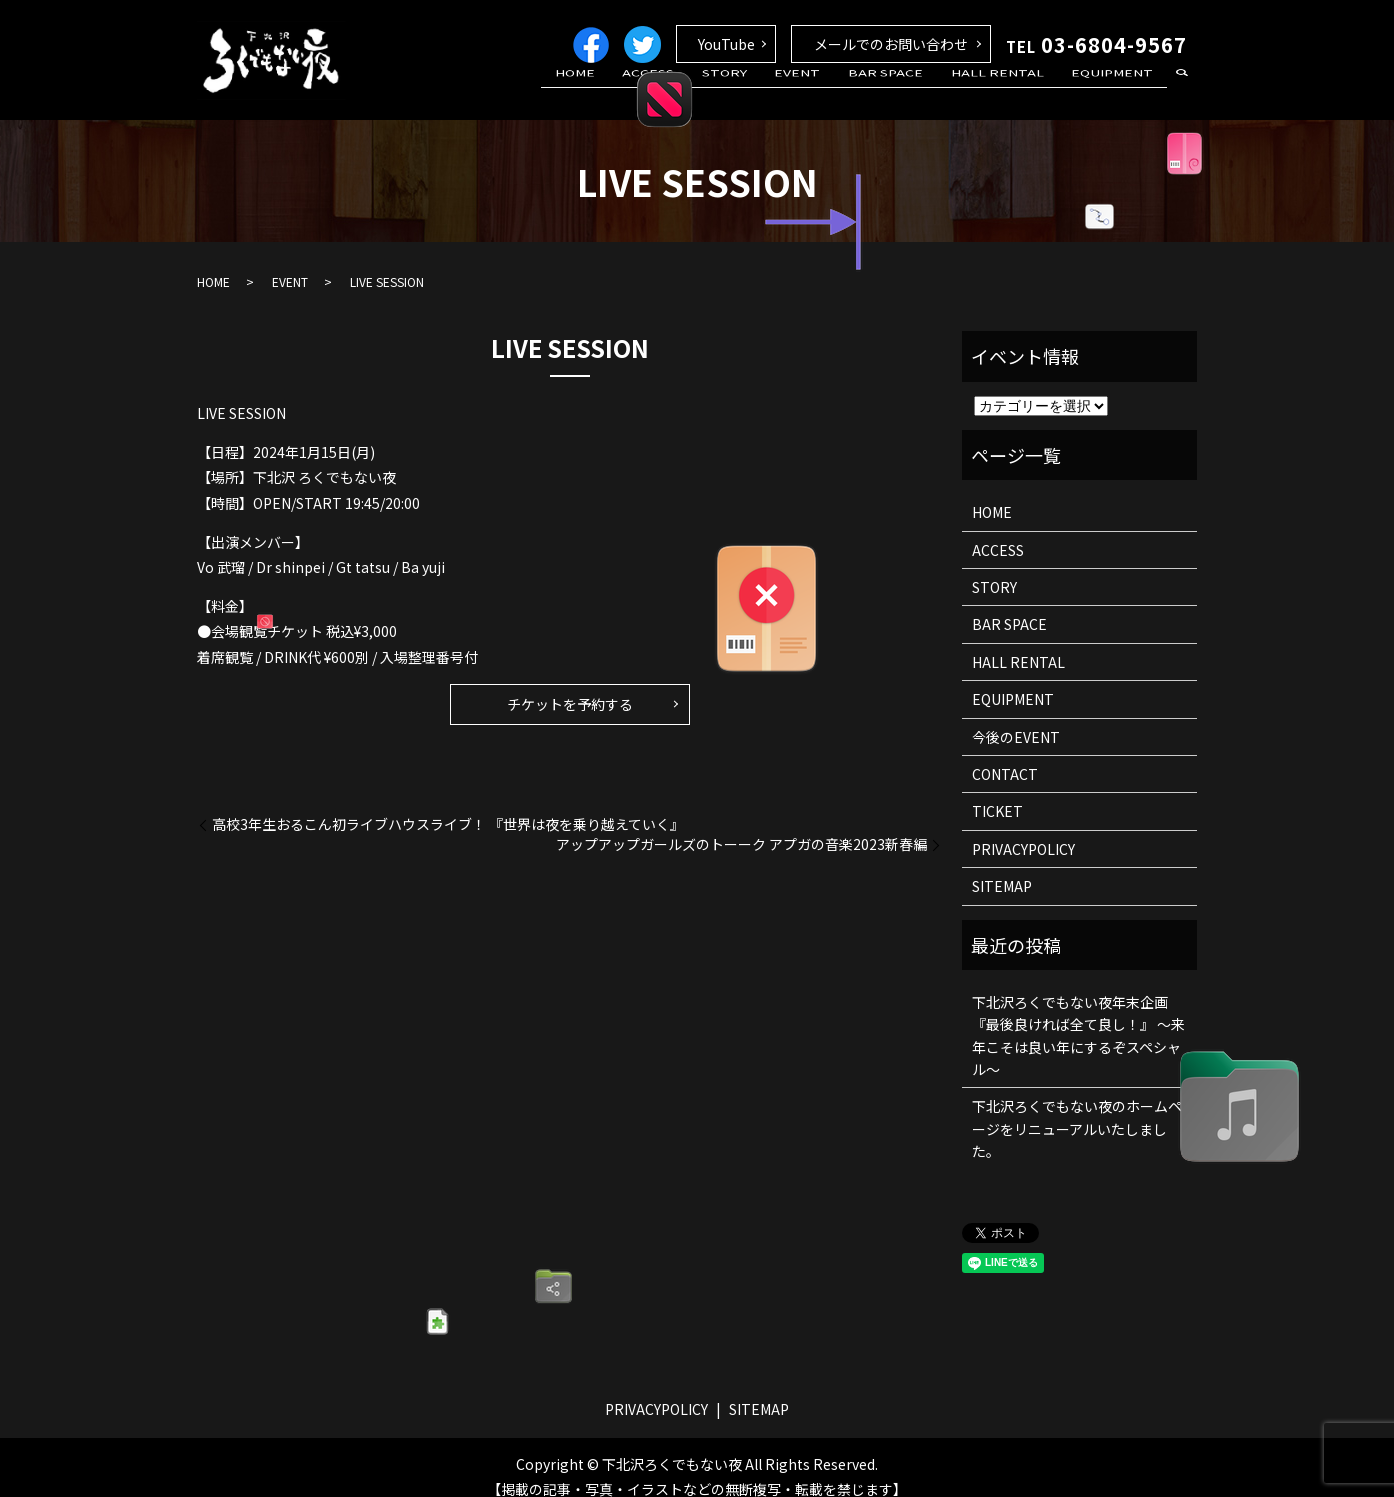 The width and height of the screenshot is (1394, 1497). What do you see at coordinates (813, 222) in the screenshot?
I see `go to the last item in a list or sequence` at bounding box center [813, 222].